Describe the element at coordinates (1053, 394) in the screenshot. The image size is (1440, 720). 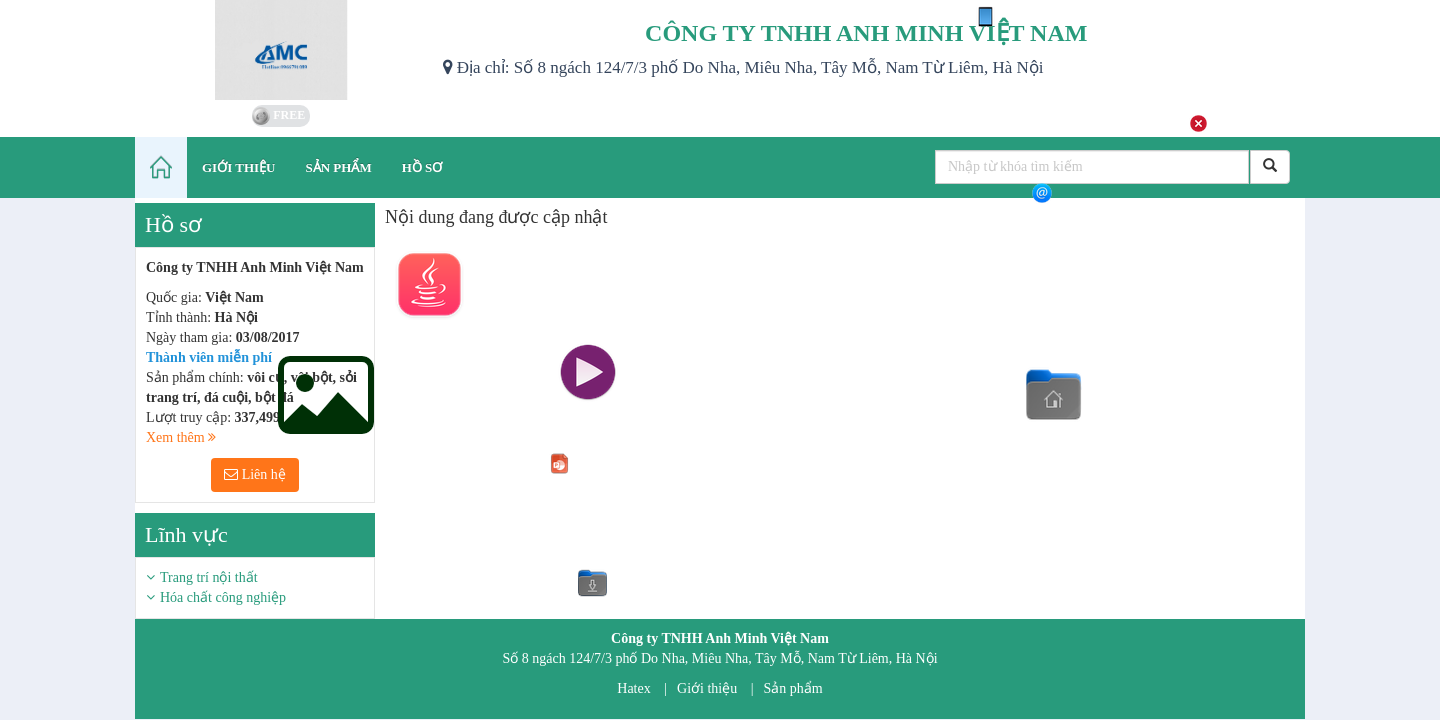
I see `access your home folder` at that location.